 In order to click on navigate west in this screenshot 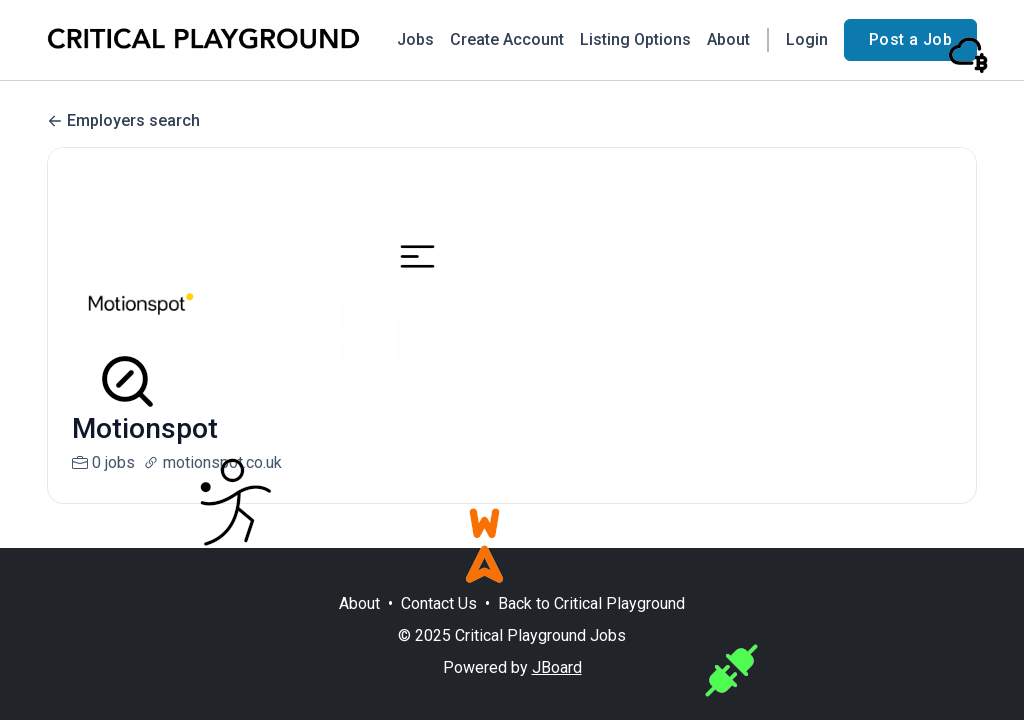, I will do `click(484, 545)`.